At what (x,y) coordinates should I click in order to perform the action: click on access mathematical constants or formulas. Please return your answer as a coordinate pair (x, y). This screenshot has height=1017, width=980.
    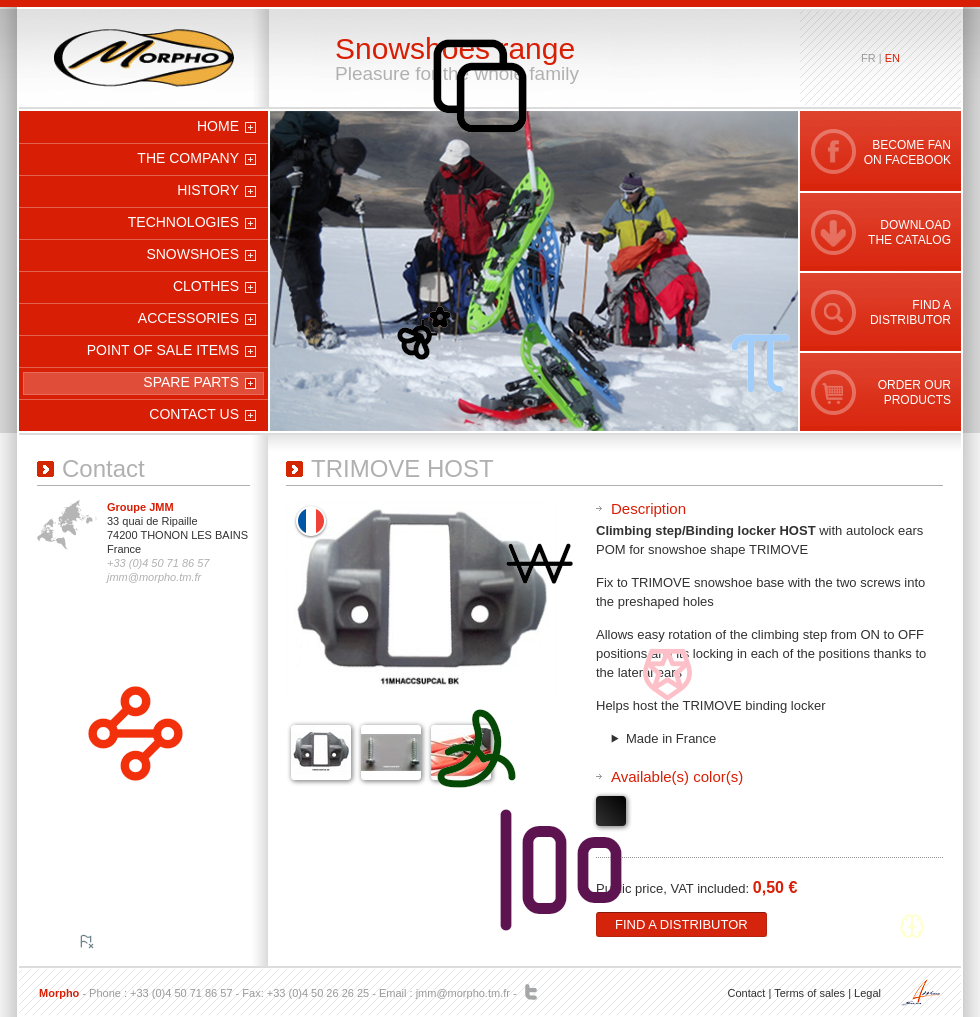
    Looking at the image, I should click on (760, 363).